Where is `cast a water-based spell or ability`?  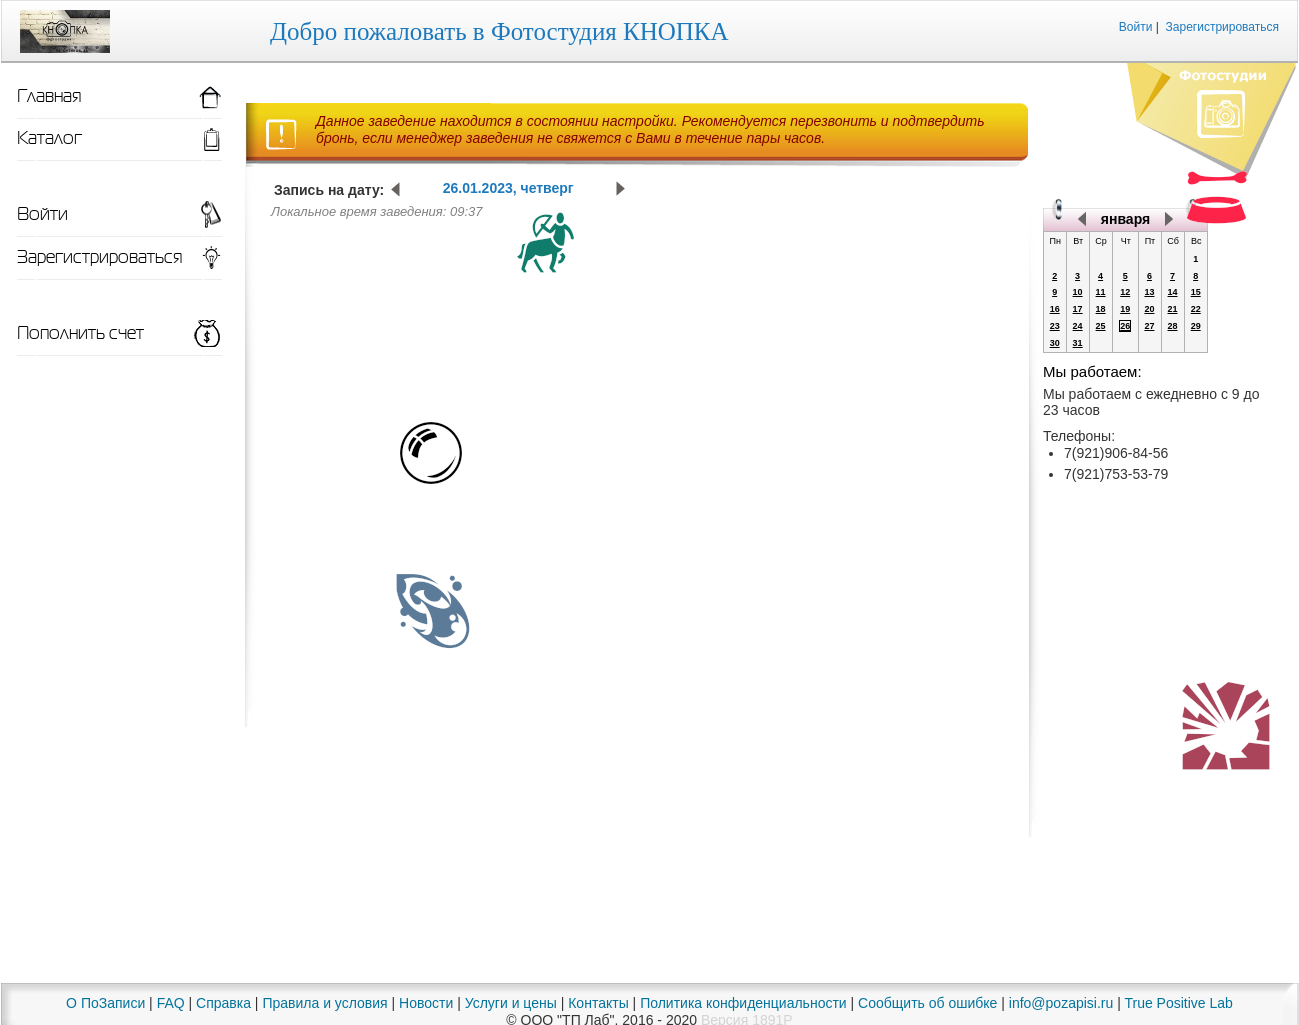
cast a water-based spell or ability is located at coordinates (433, 611).